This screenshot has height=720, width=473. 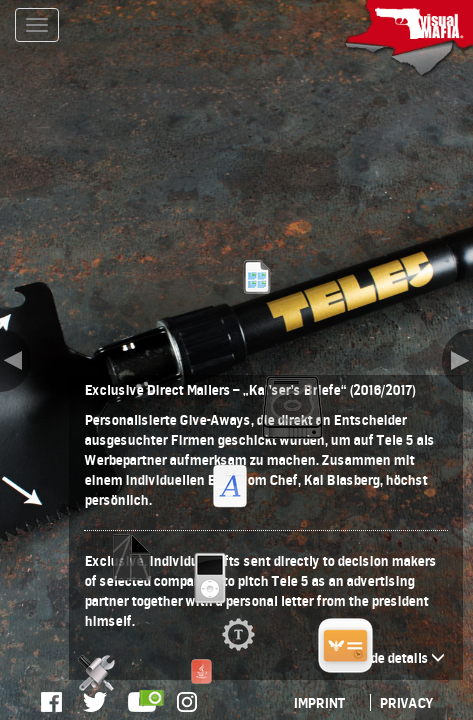 What do you see at coordinates (201, 671) in the screenshot?
I see `java archive file (.jar)` at bounding box center [201, 671].